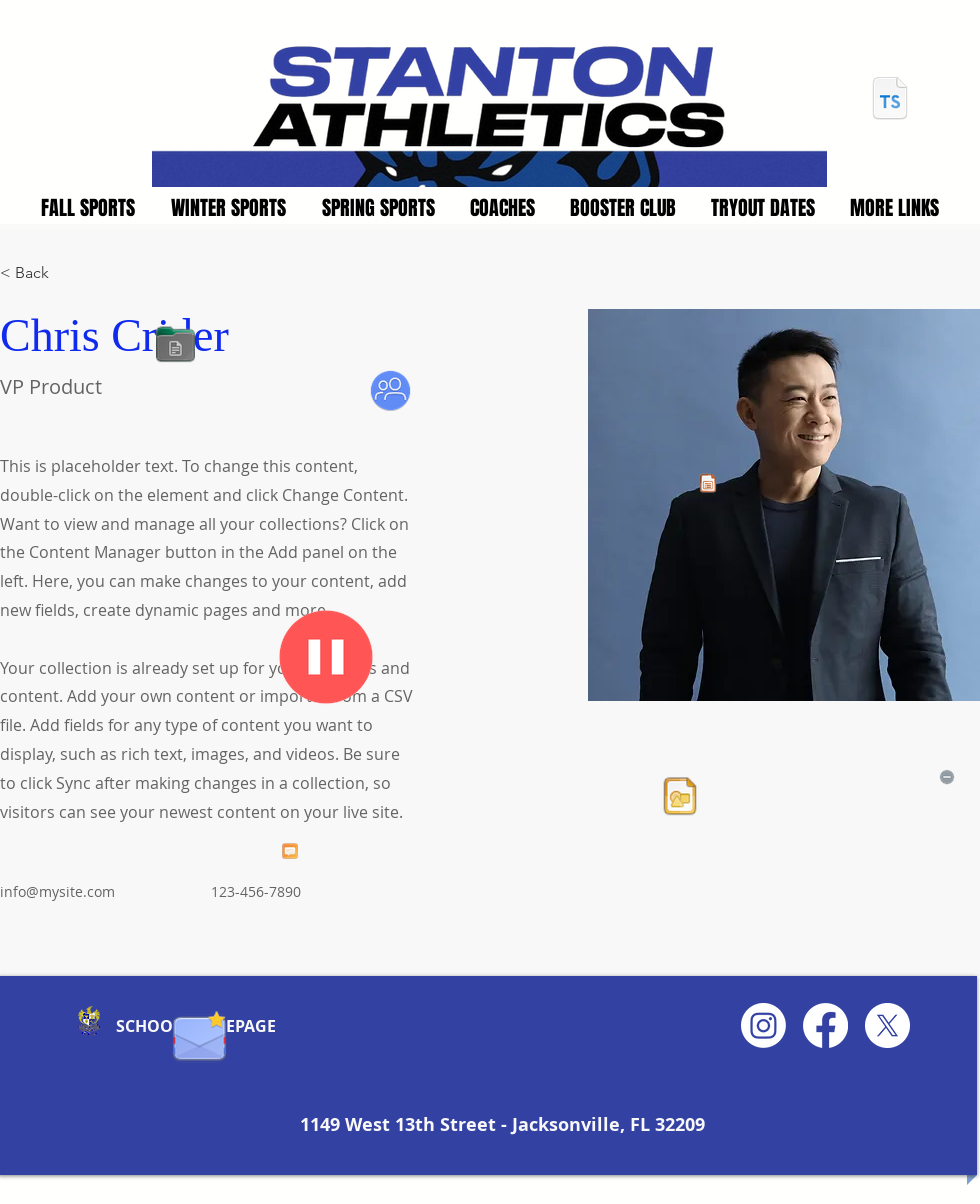 This screenshot has width=980, height=1204. I want to click on access user accounts and settings, so click(390, 390).